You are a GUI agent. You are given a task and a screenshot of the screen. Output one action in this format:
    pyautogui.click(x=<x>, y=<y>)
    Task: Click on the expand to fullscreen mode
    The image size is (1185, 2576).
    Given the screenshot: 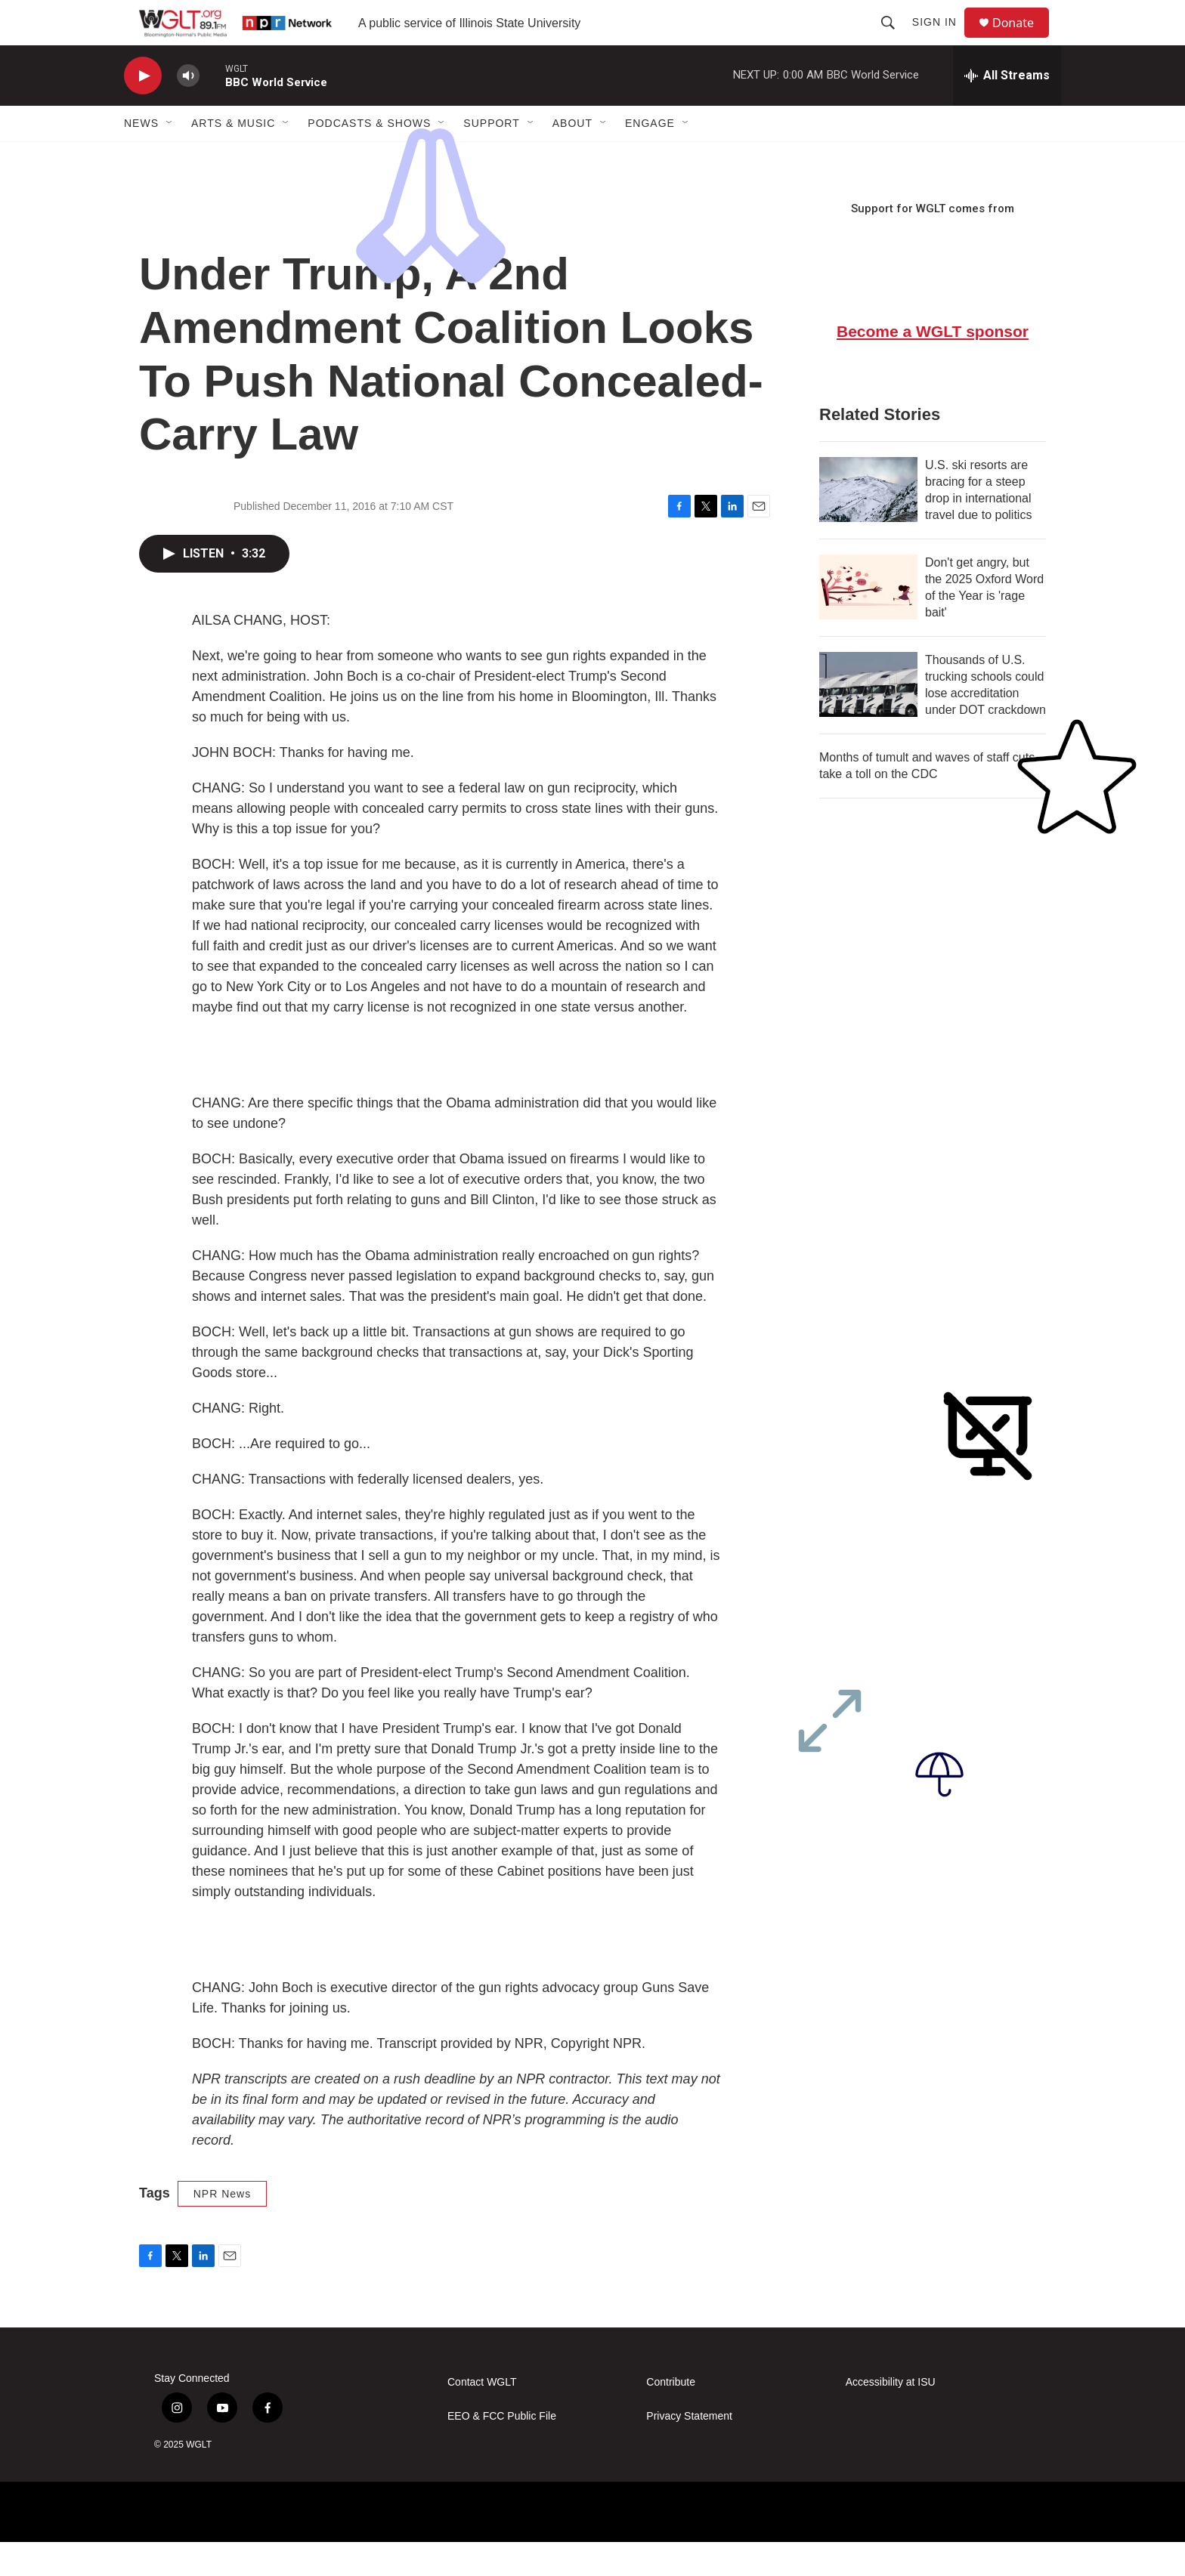 What is the action you would take?
    pyautogui.click(x=830, y=1721)
    